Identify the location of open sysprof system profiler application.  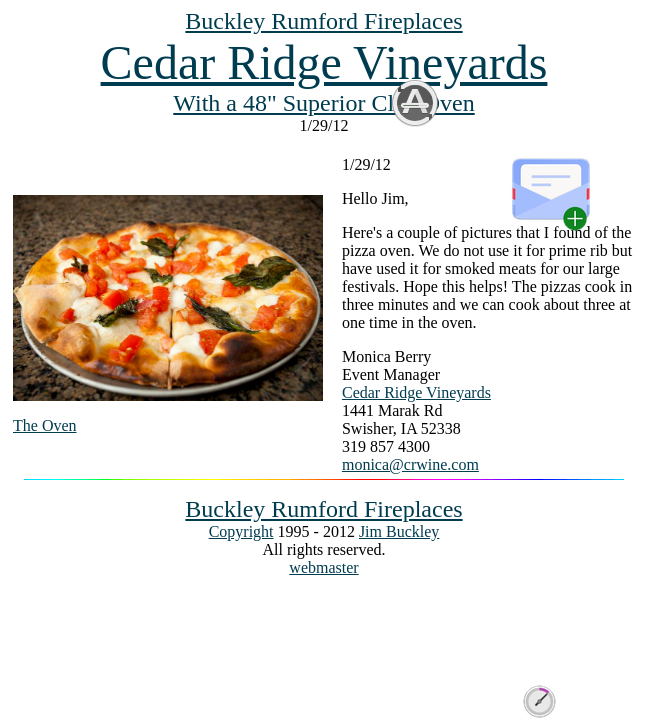
(539, 701).